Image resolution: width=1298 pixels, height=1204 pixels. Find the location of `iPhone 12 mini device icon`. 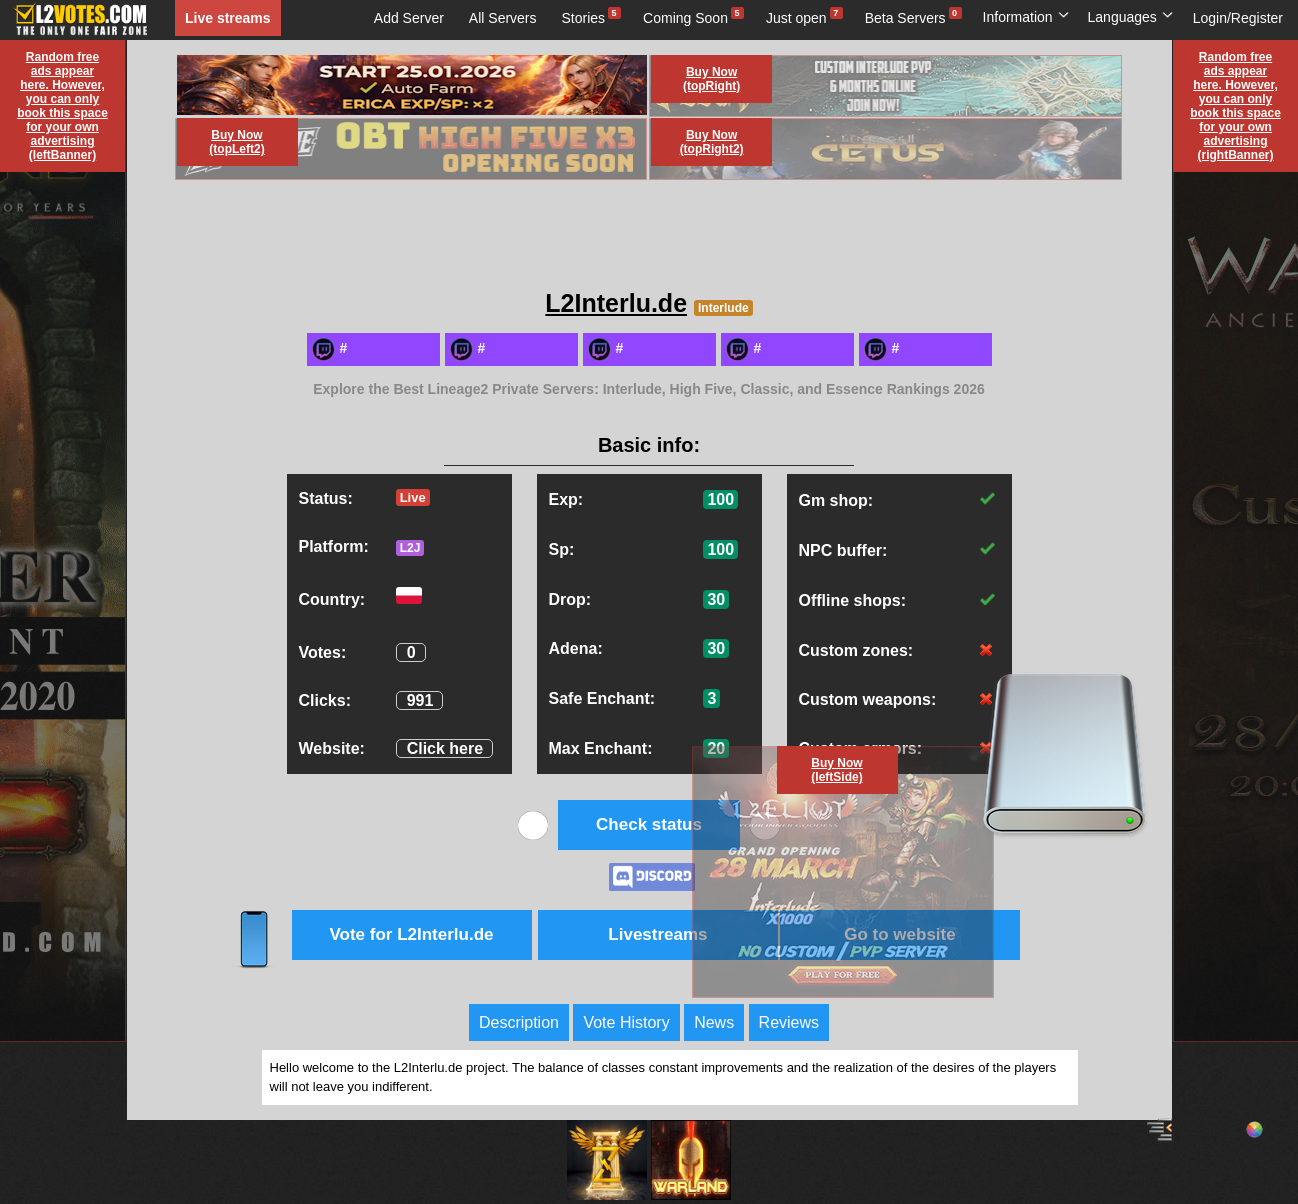

iPhone 12 mini device icon is located at coordinates (254, 940).